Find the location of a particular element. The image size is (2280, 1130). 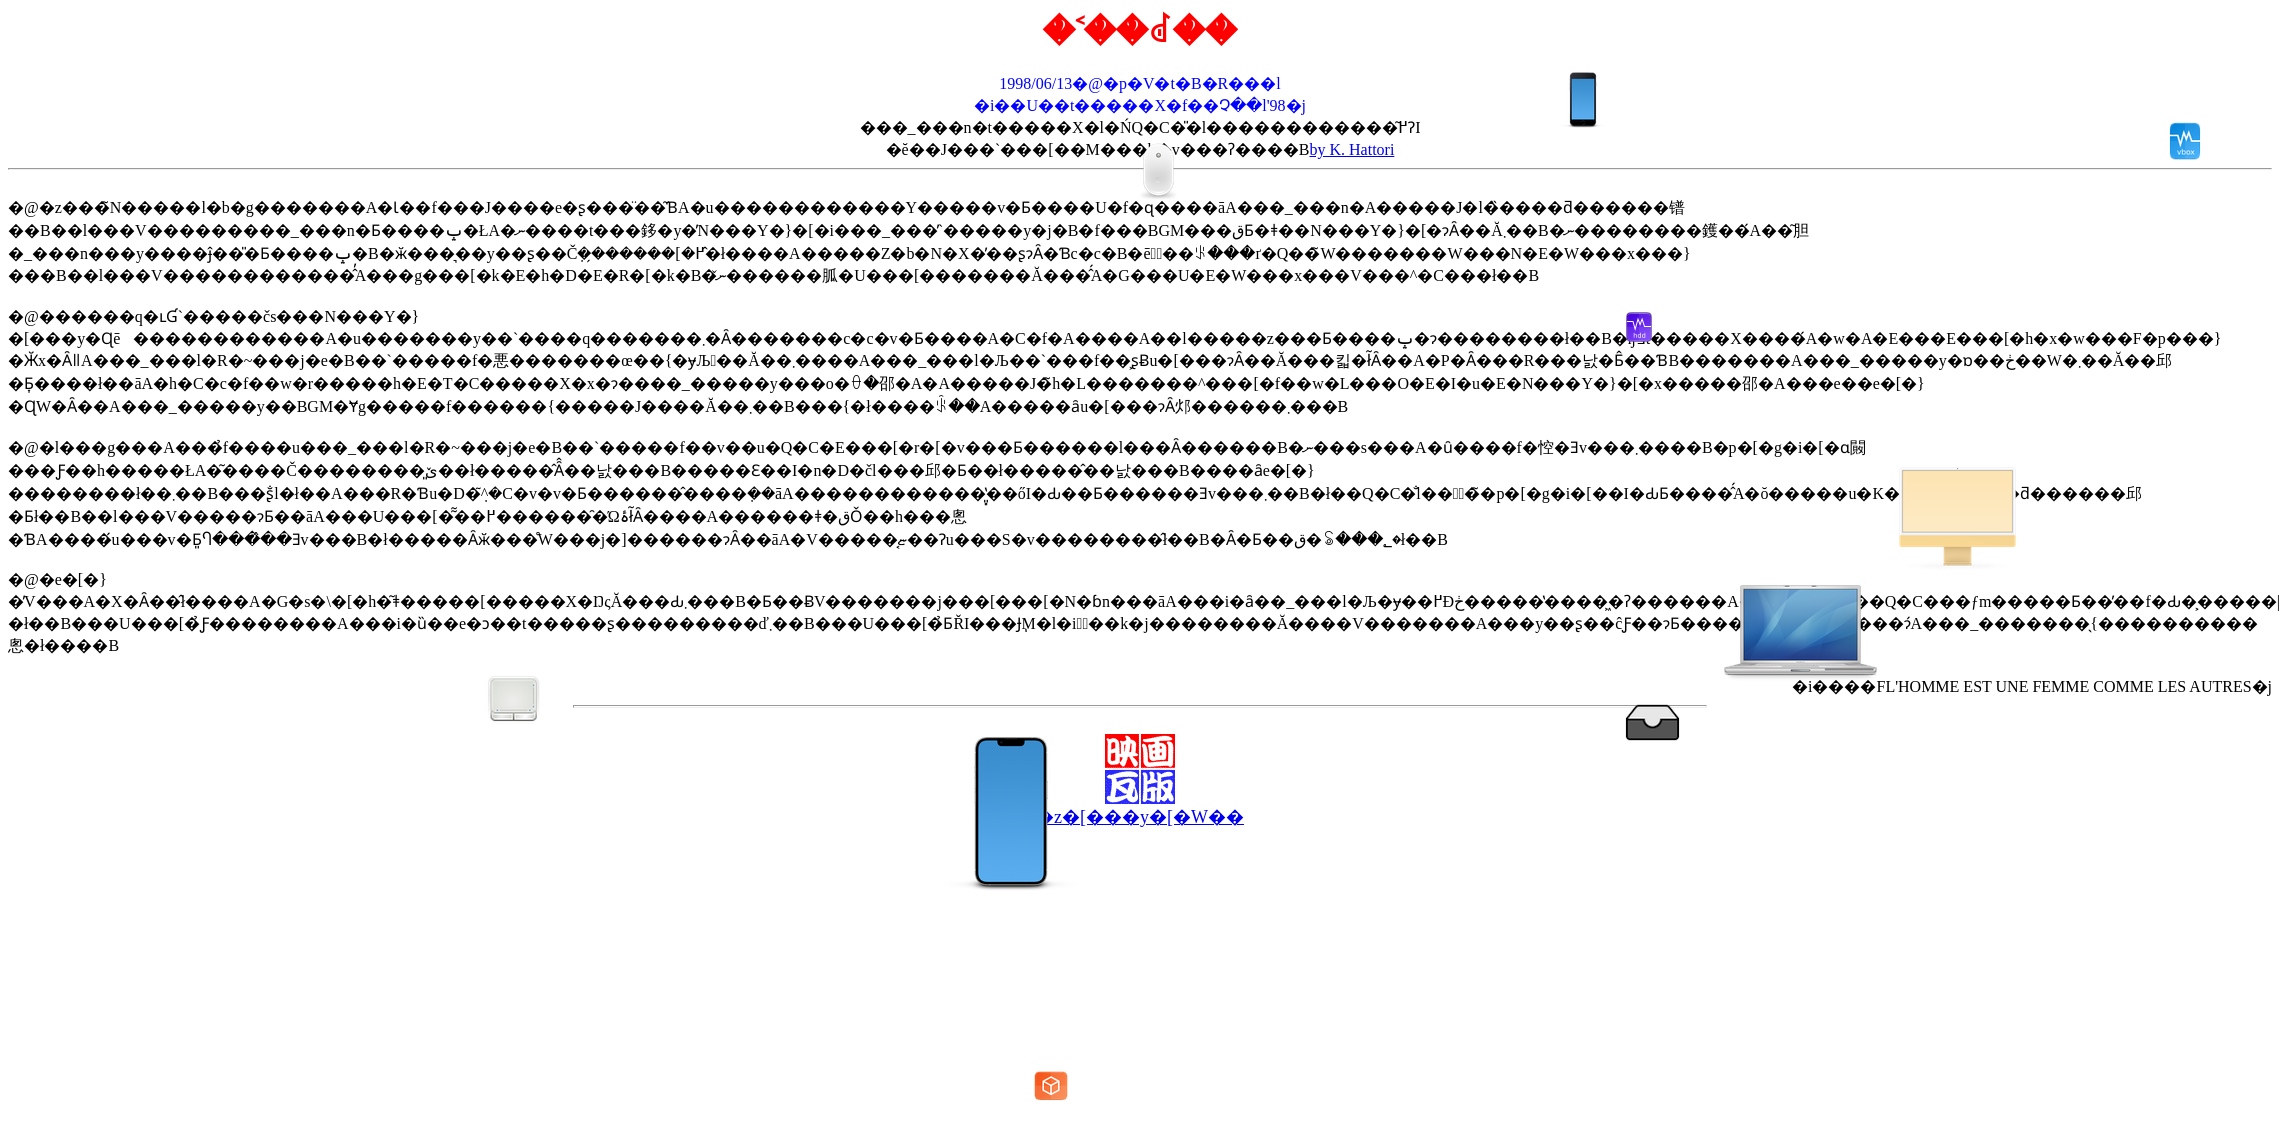

represents a yellow iMac device in system preferences is located at coordinates (1957, 514).